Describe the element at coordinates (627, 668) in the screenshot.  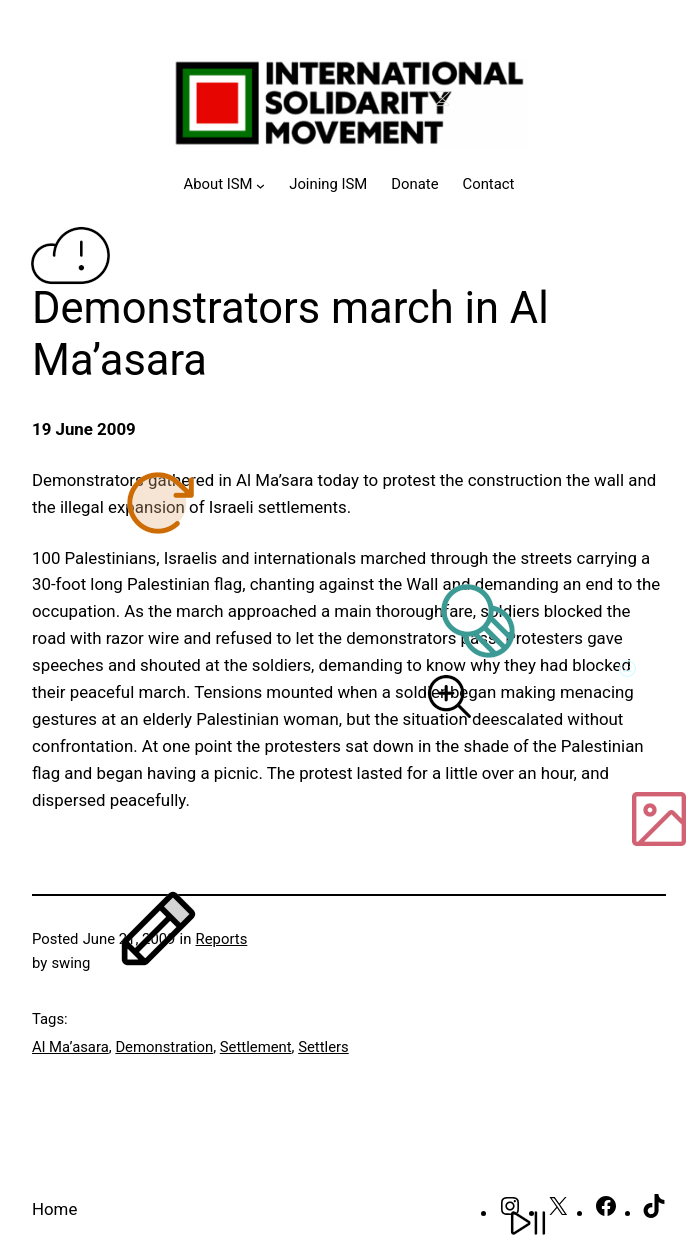
I see `indicates a nervous or anxious status` at that location.